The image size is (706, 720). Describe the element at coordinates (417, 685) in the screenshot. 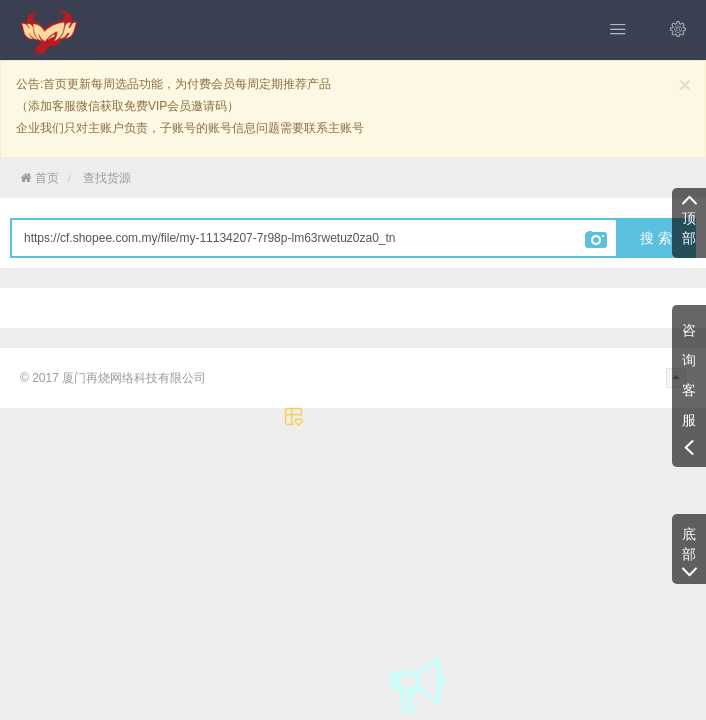

I see `make an announcement or broadcast` at that location.